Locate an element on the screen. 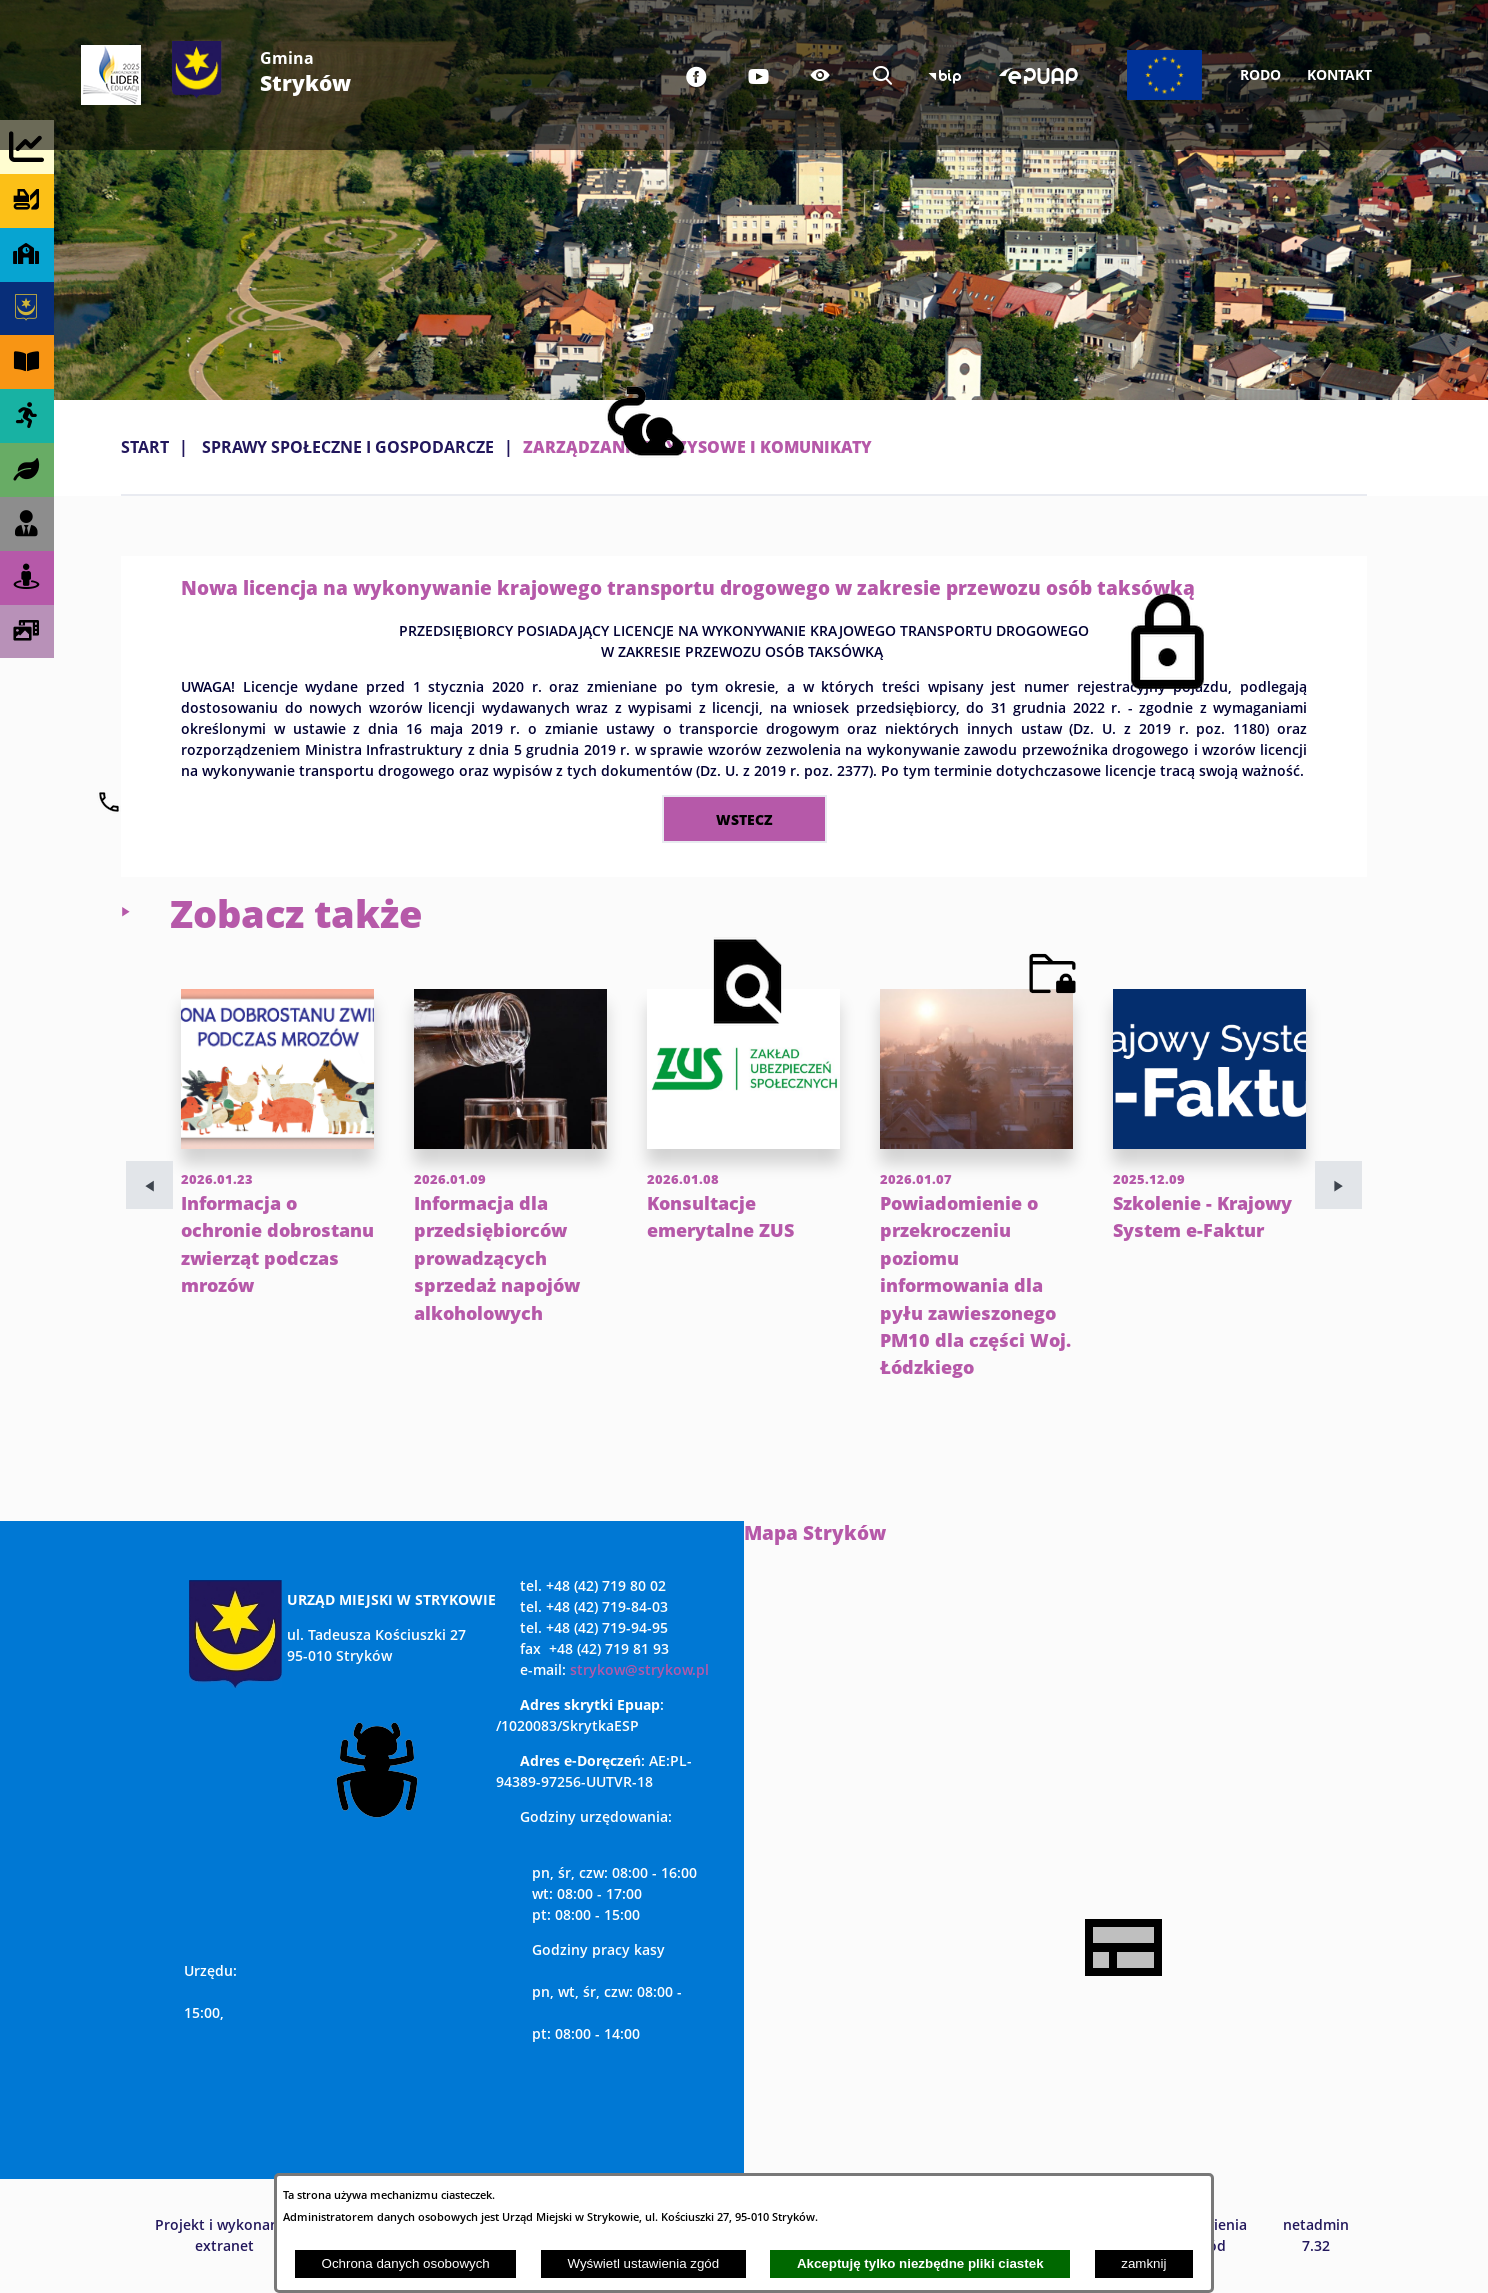 The height and width of the screenshot is (2293, 1488). tap to make a phone call is located at coordinates (109, 802).